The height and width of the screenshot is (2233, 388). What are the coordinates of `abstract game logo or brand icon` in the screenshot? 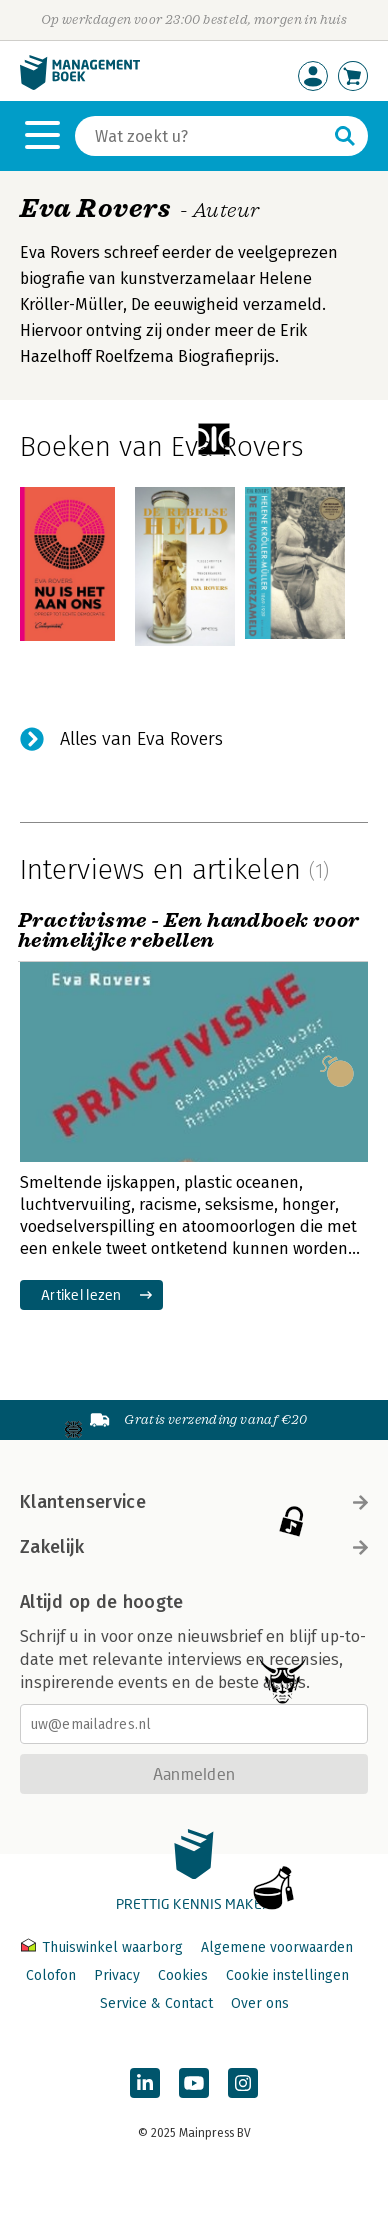 It's located at (214, 439).